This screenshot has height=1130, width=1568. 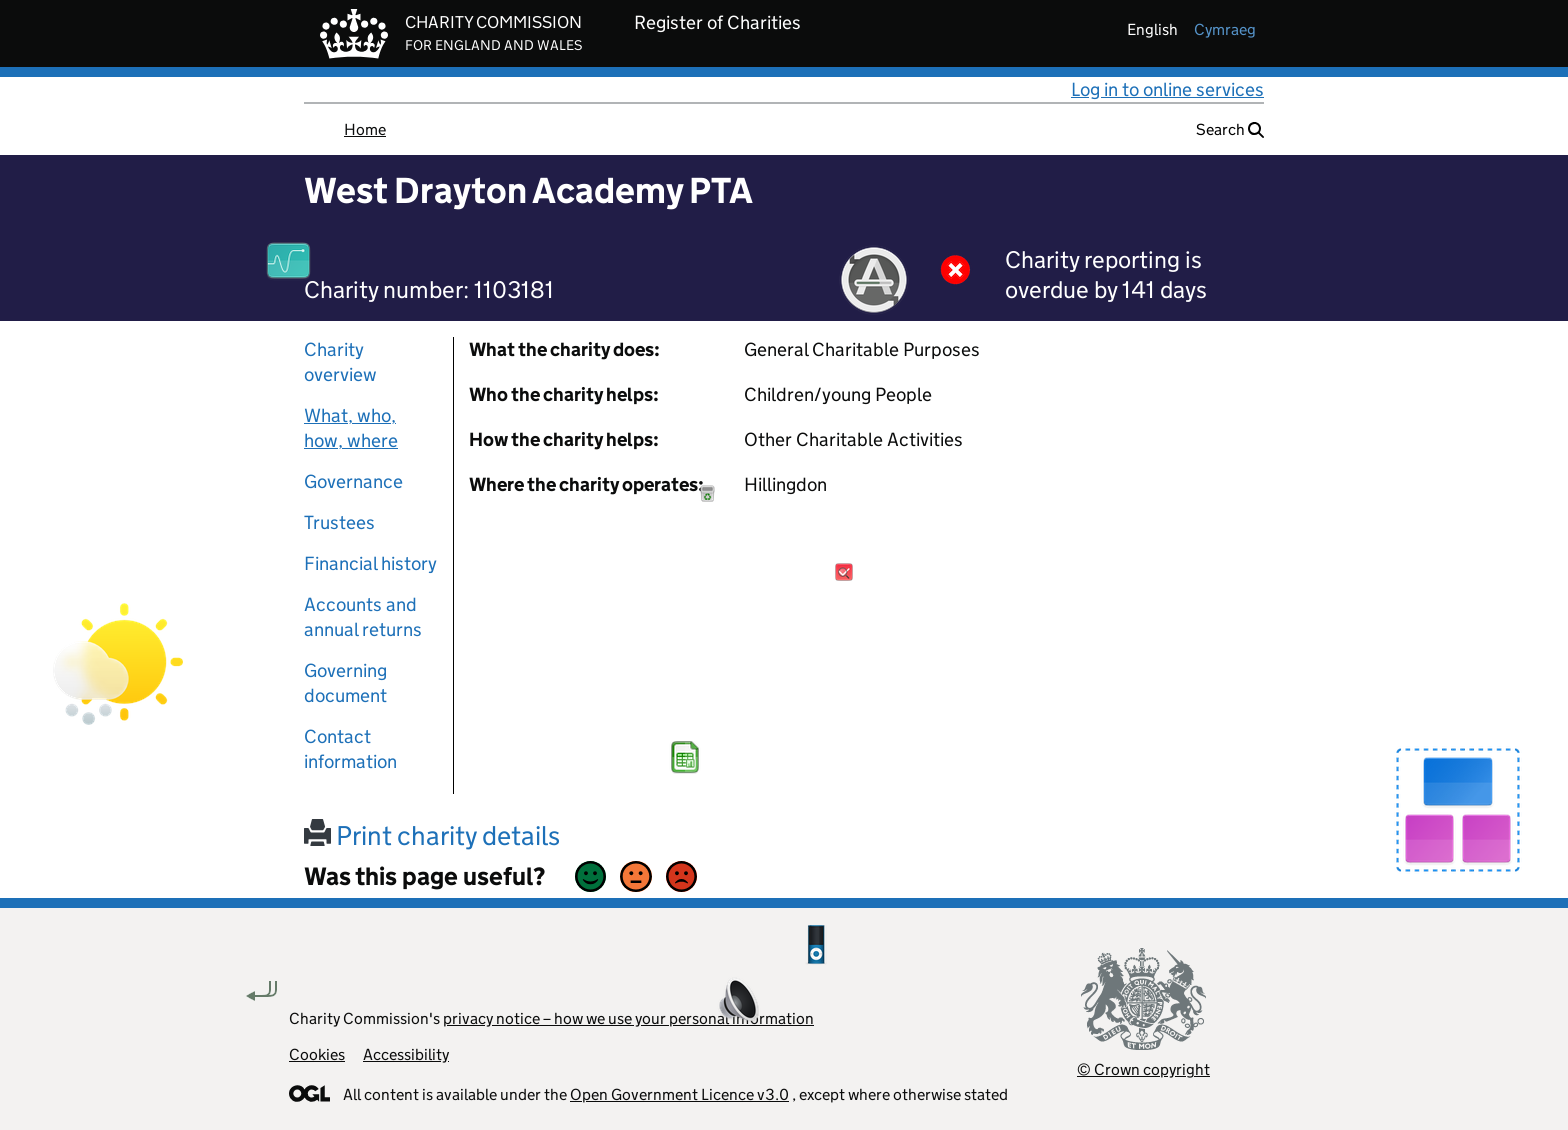 I want to click on open the trash or recycle bin, so click(x=707, y=493).